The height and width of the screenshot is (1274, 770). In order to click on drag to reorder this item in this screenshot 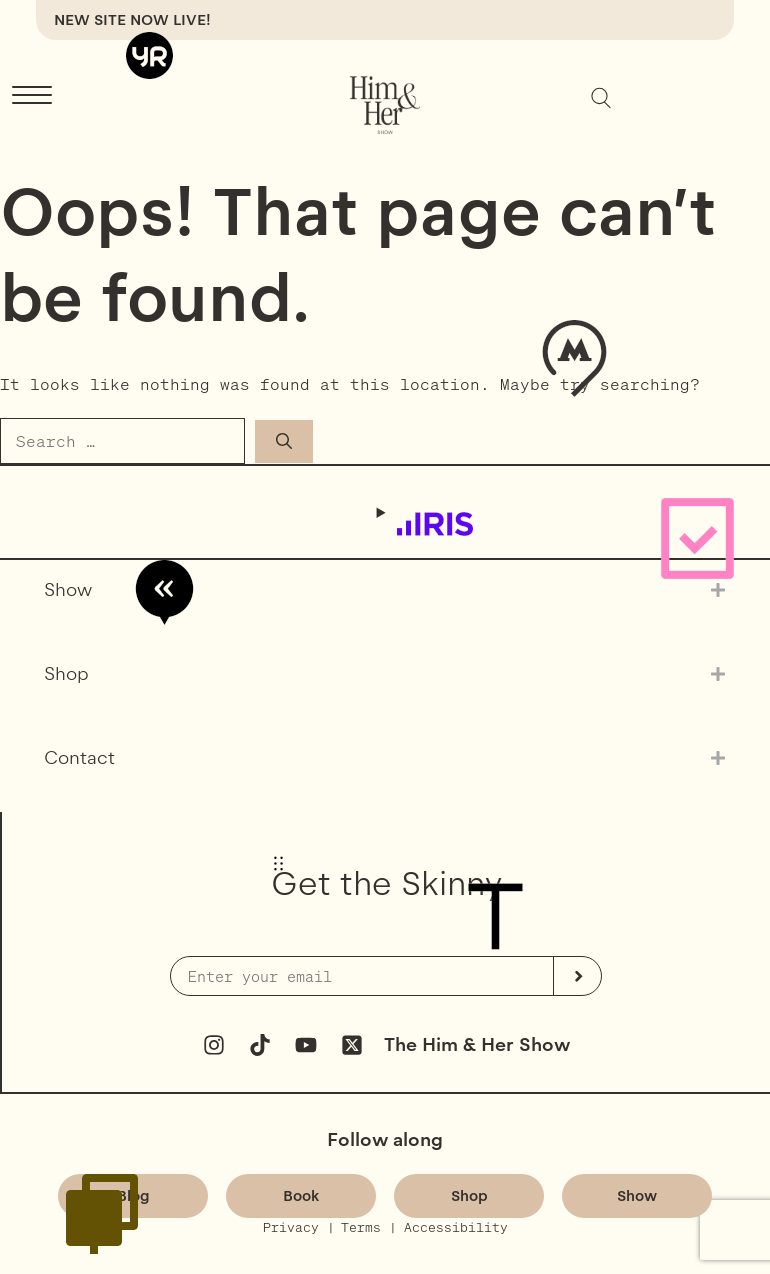, I will do `click(278, 863)`.